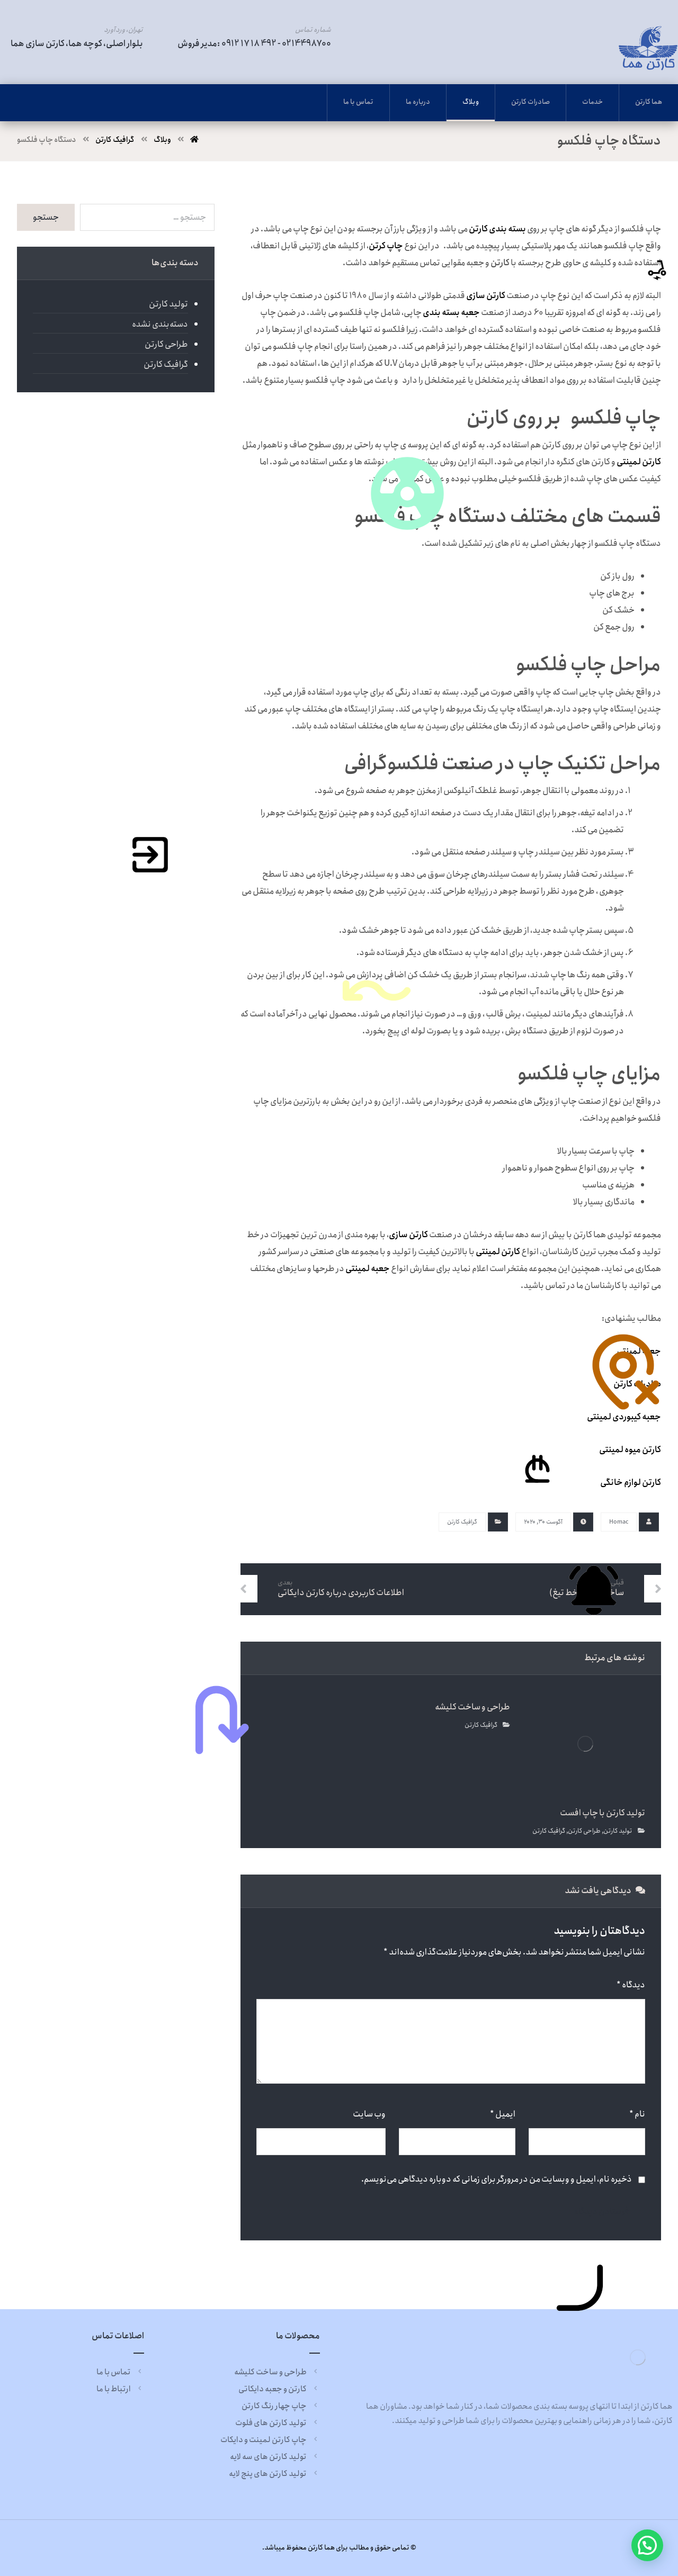 The width and height of the screenshot is (678, 2576). I want to click on undo or revert previous action, so click(377, 990).